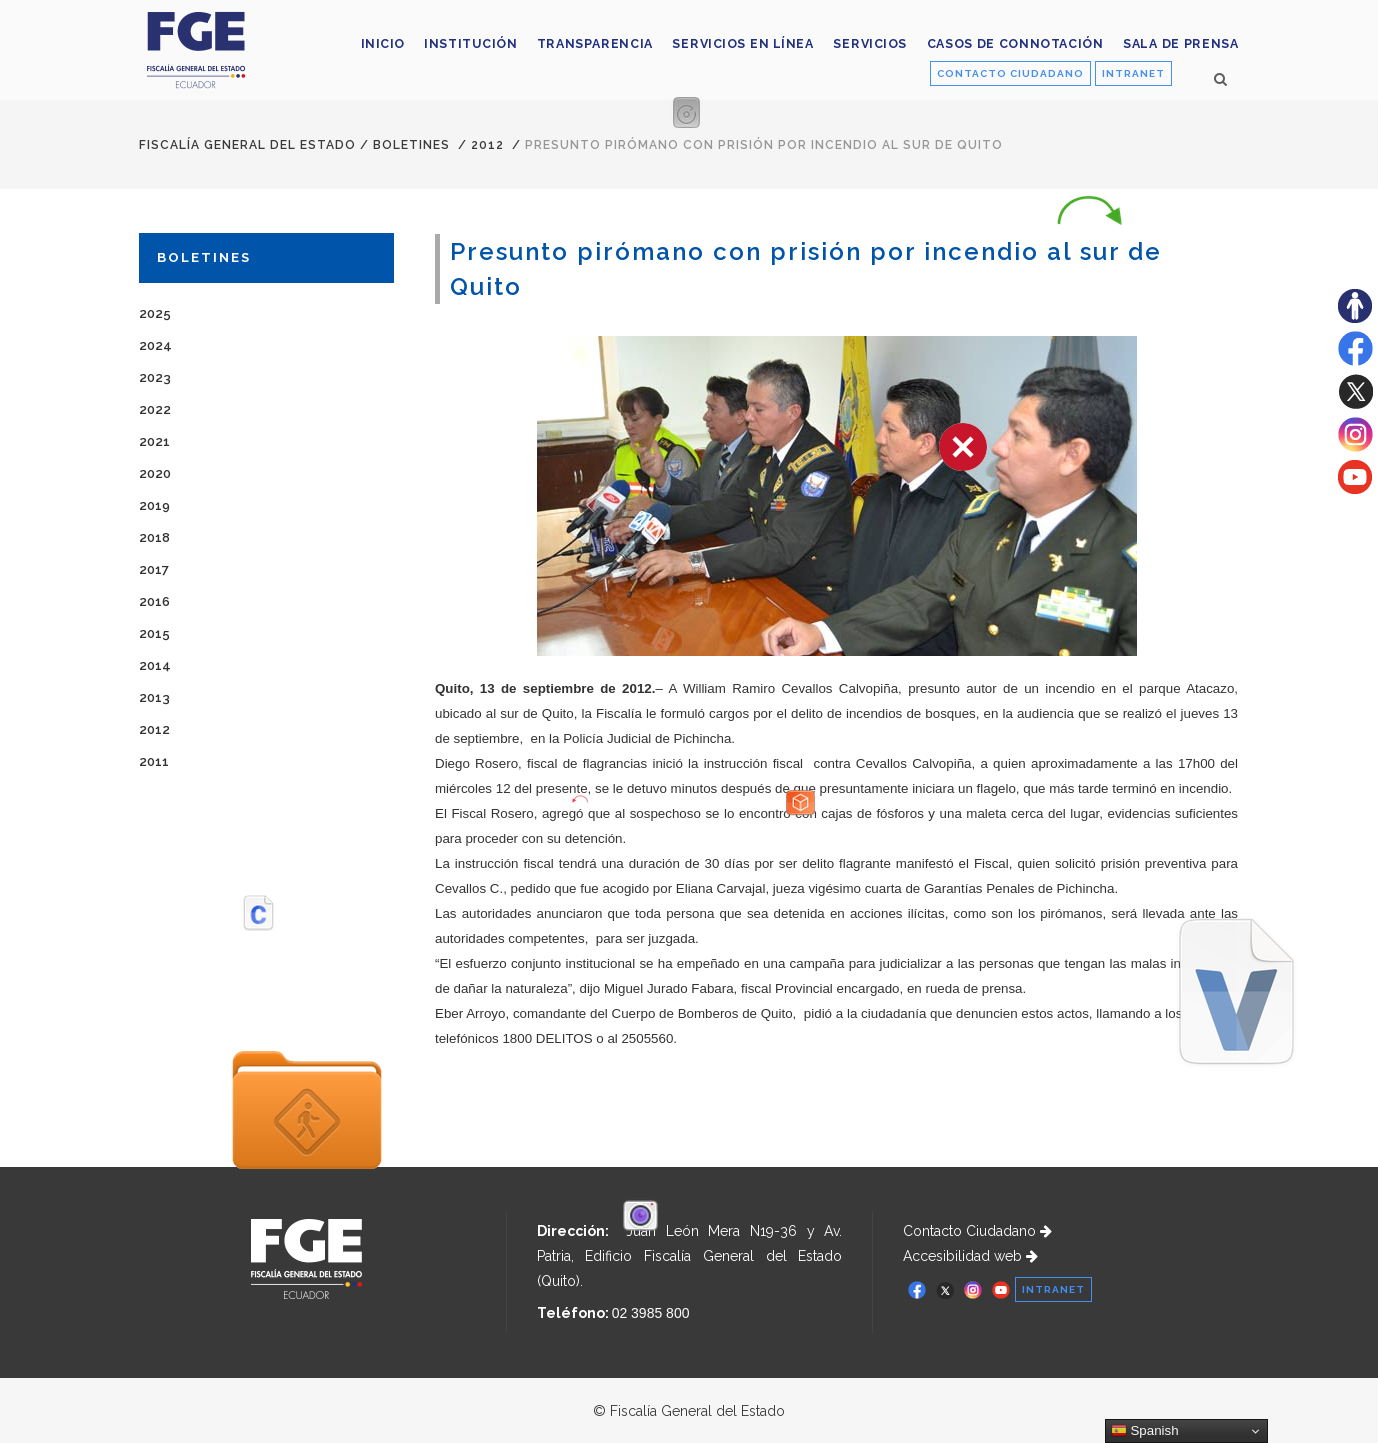  I want to click on cancel or close the current action, so click(963, 447).